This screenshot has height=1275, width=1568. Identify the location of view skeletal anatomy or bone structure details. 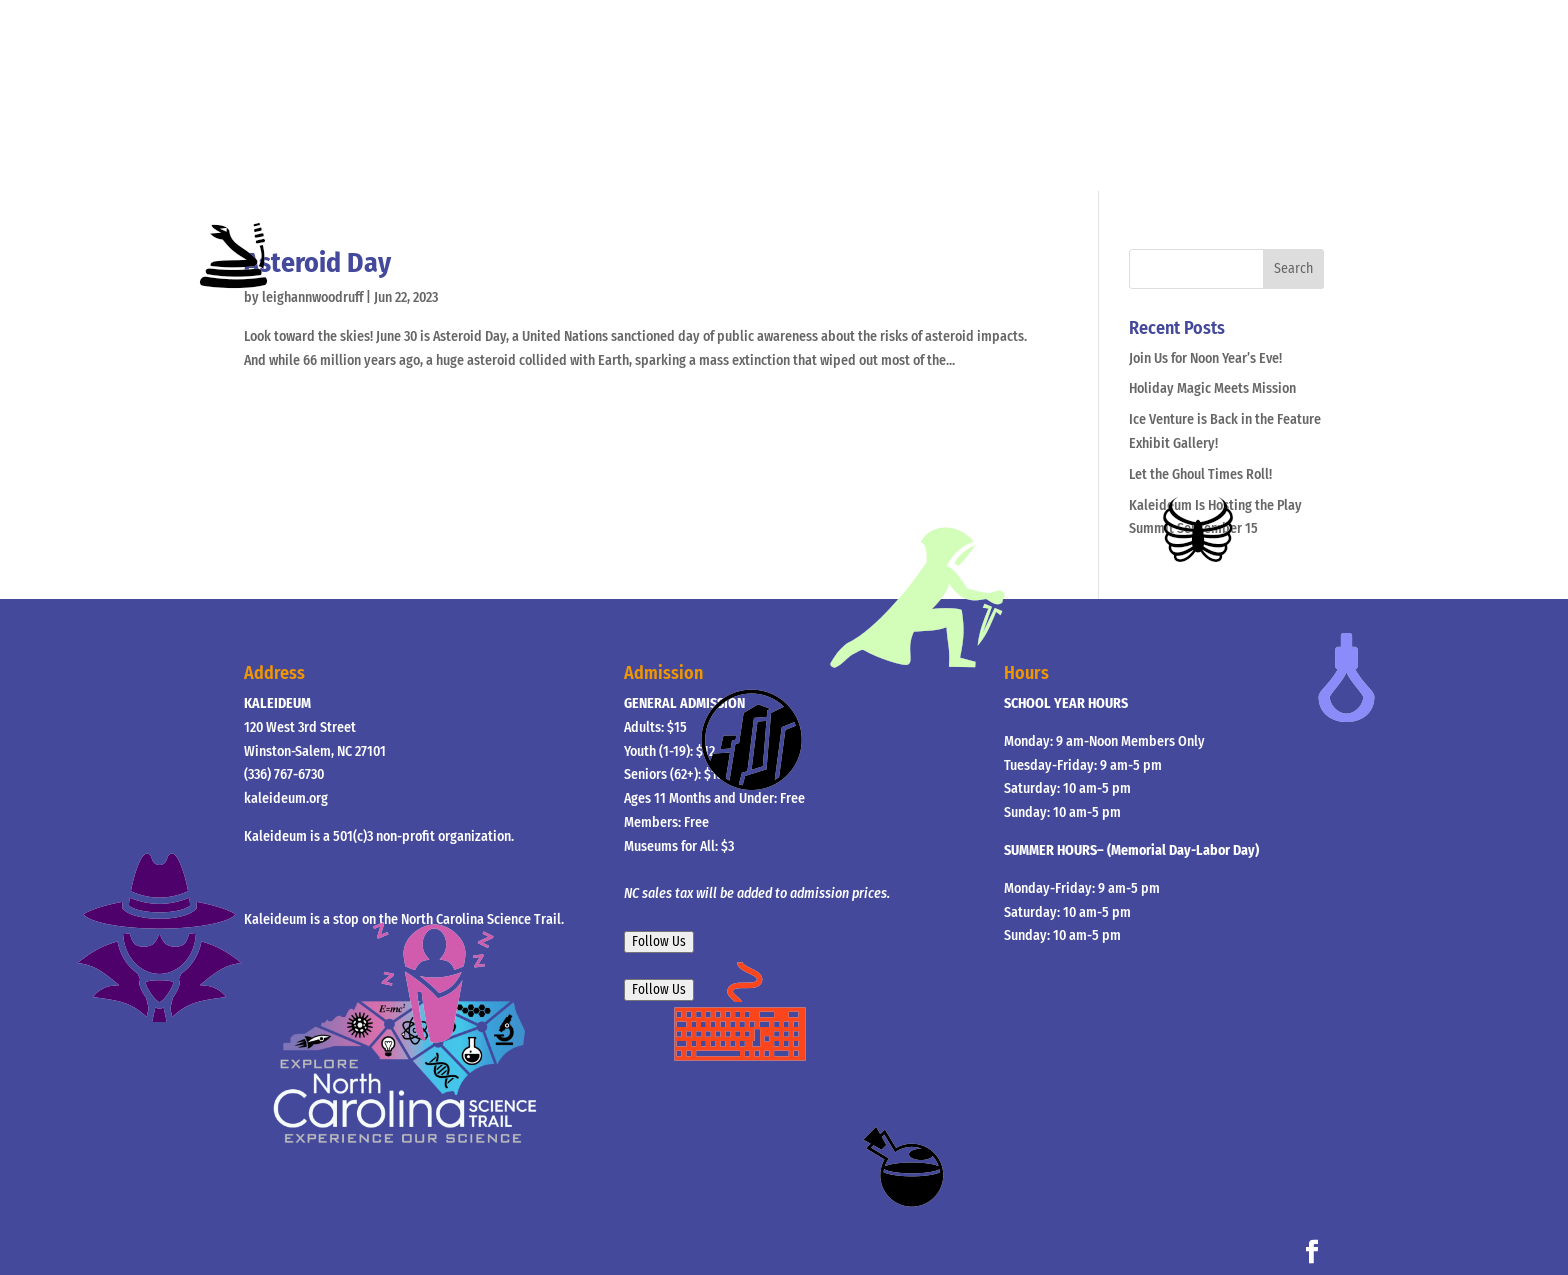
(1198, 531).